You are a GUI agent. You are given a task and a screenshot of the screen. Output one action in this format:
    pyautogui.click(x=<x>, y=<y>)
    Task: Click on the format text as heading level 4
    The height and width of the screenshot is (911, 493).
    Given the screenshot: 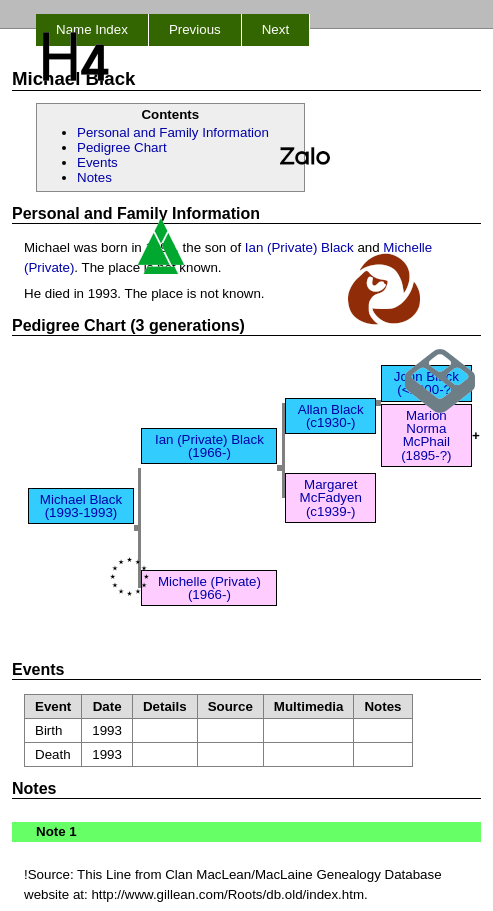 What is the action you would take?
    pyautogui.click(x=73, y=56)
    